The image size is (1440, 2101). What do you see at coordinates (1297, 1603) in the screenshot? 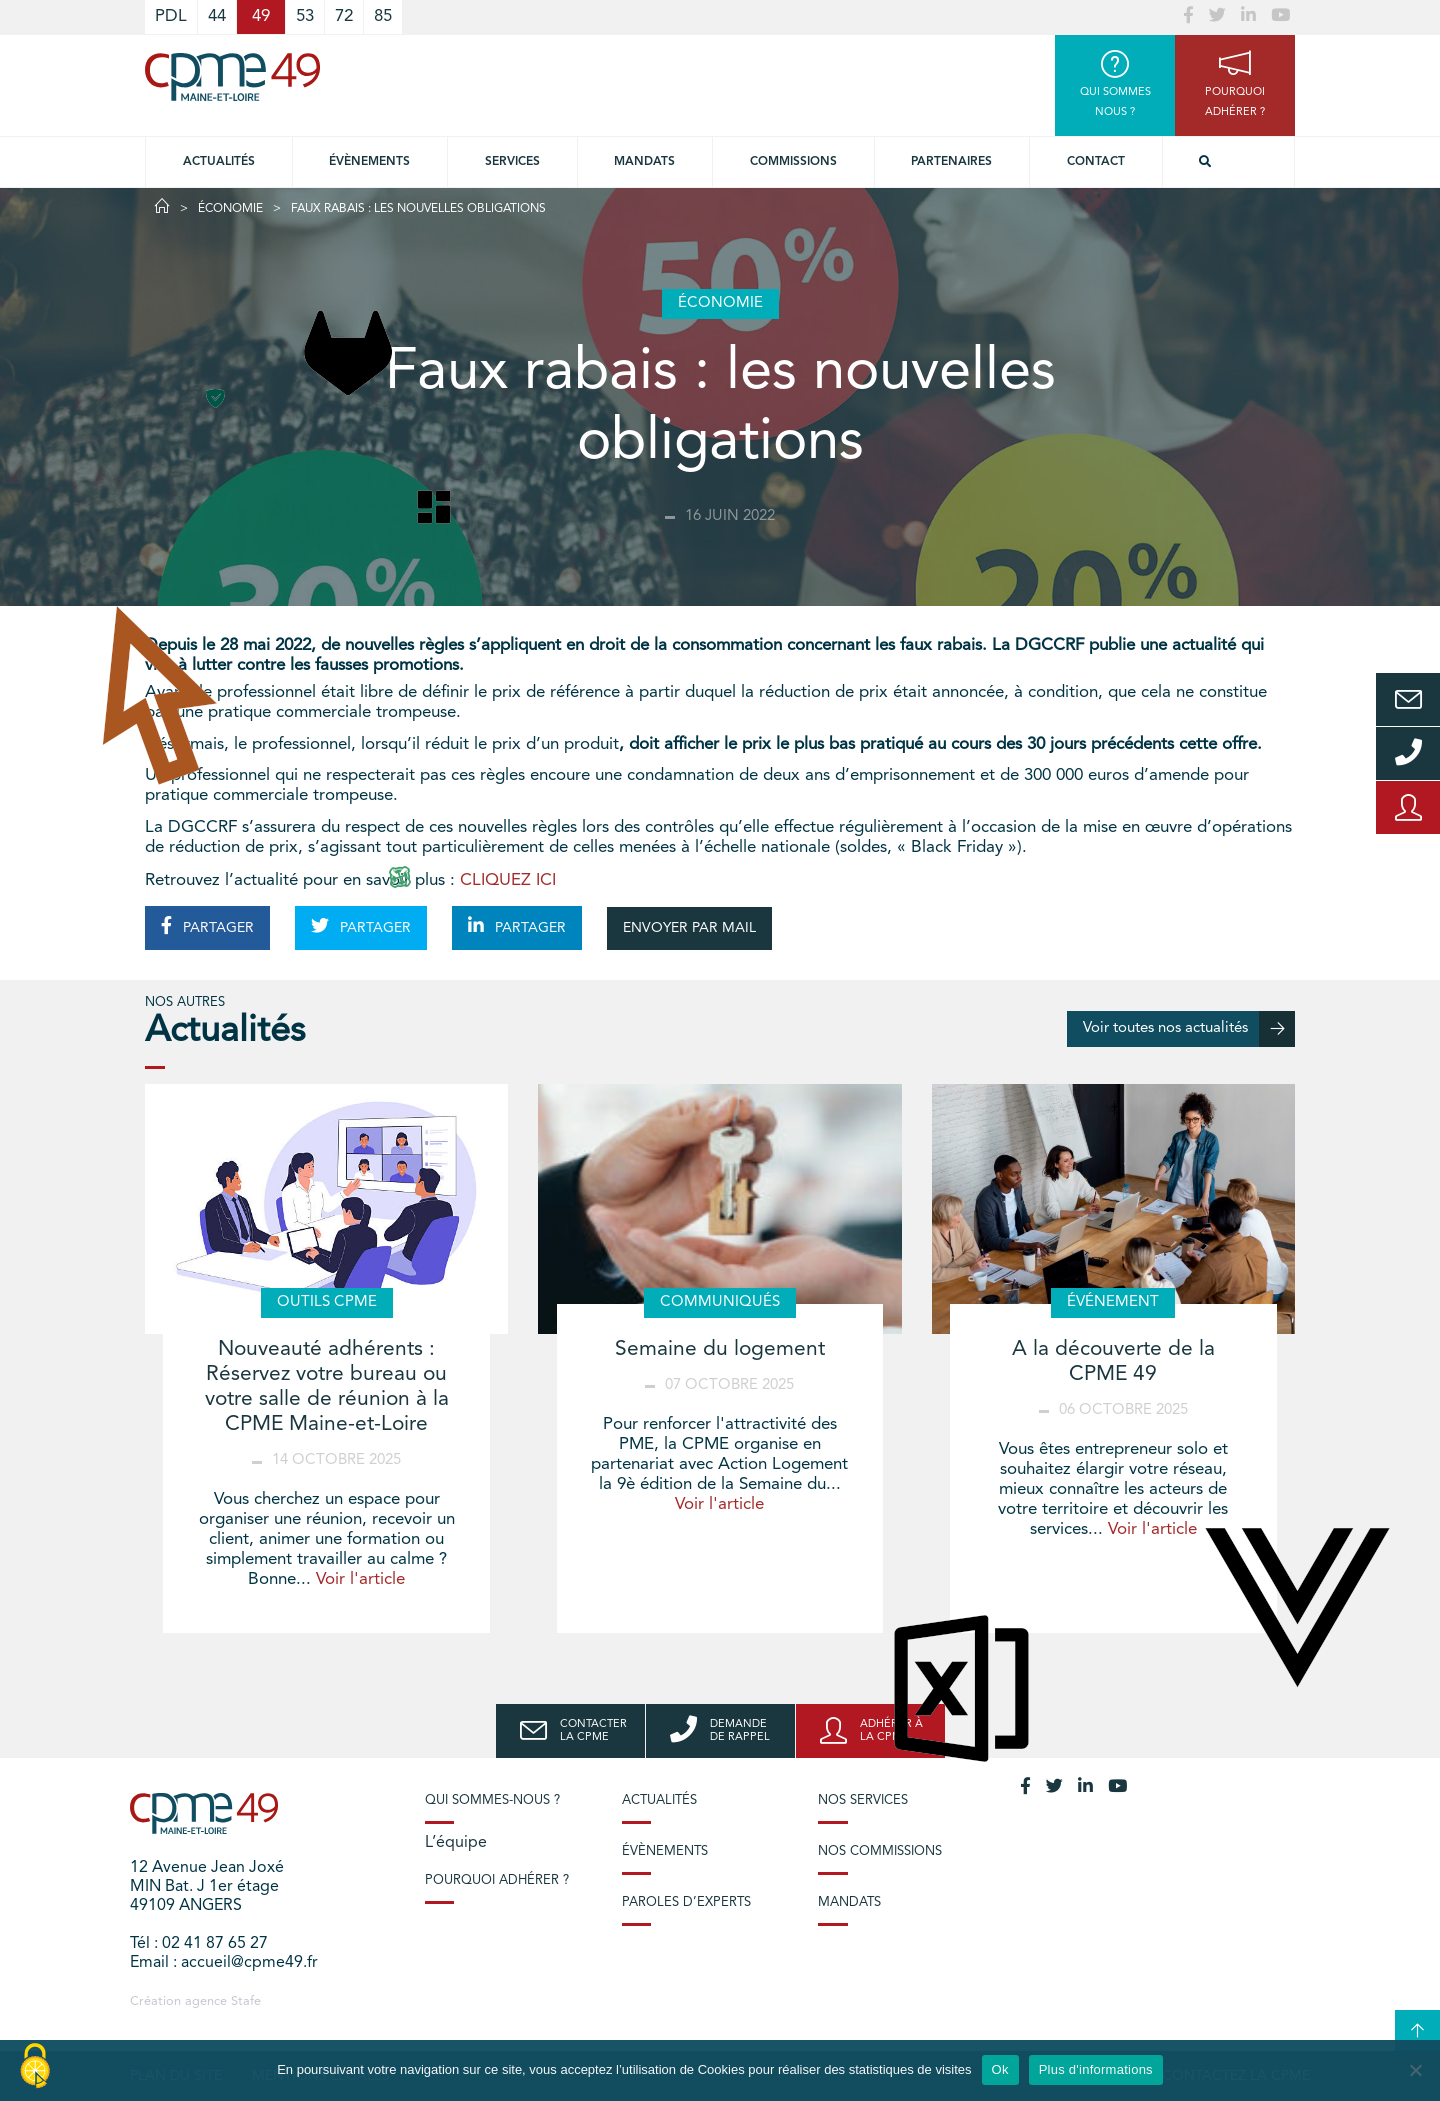
I see `vue.js framework logo` at bounding box center [1297, 1603].